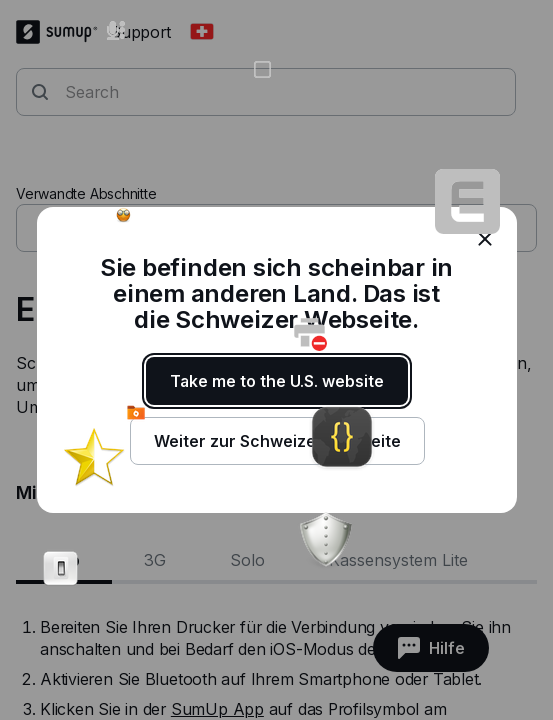  I want to click on microphone input level is high, so click(116, 30).